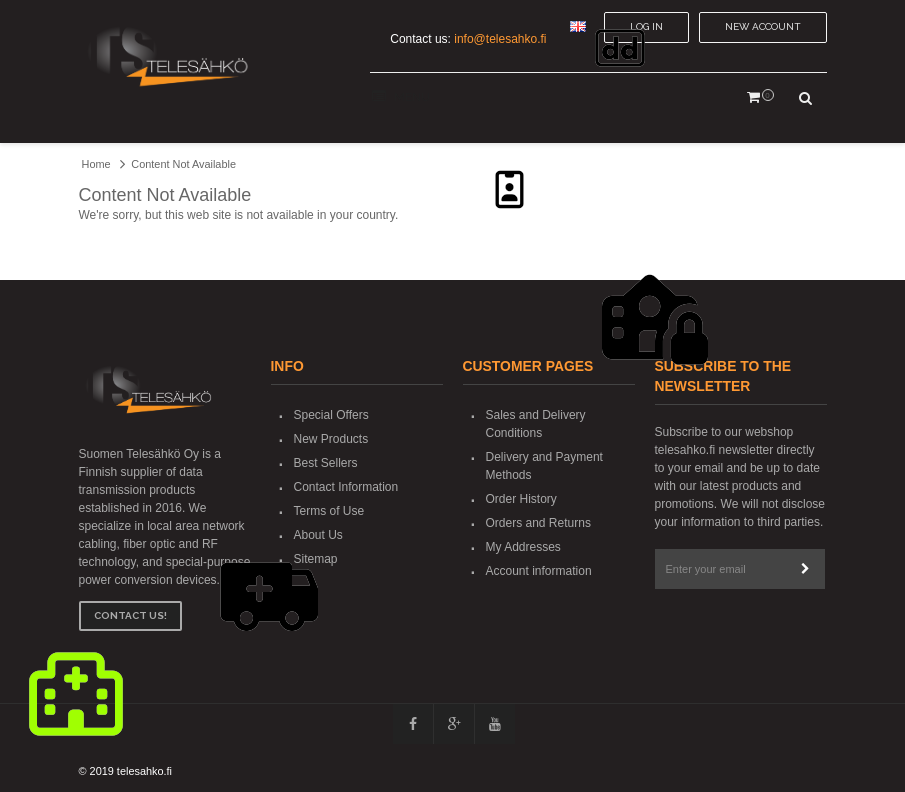  What do you see at coordinates (509, 189) in the screenshot?
I see `view user profile or identification` at bounding box center [509, 189].